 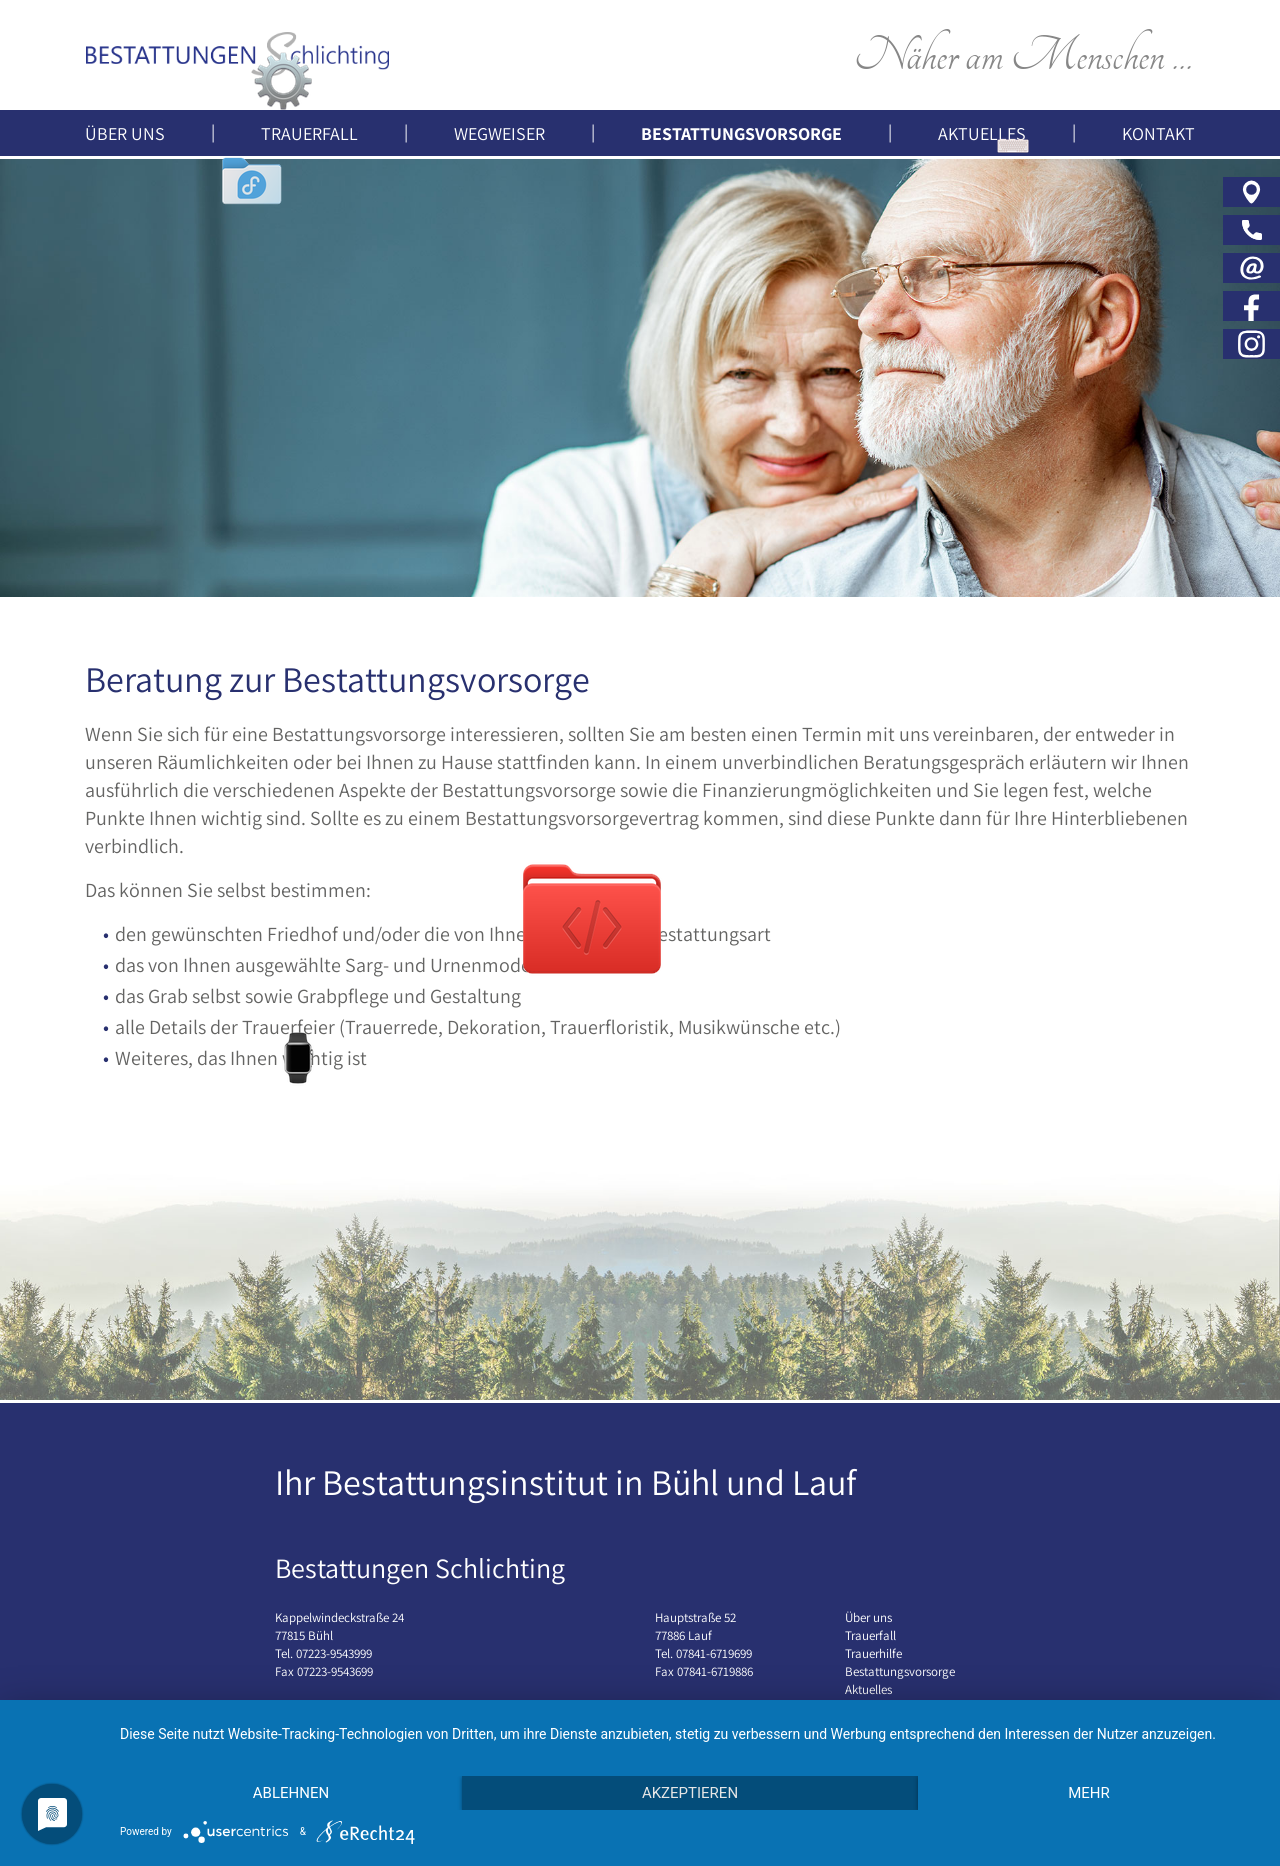 What do you see at coordinates (592, 919) in the screenshot?
I see `open folder containing code or development files` at bounding box center [592, 919].